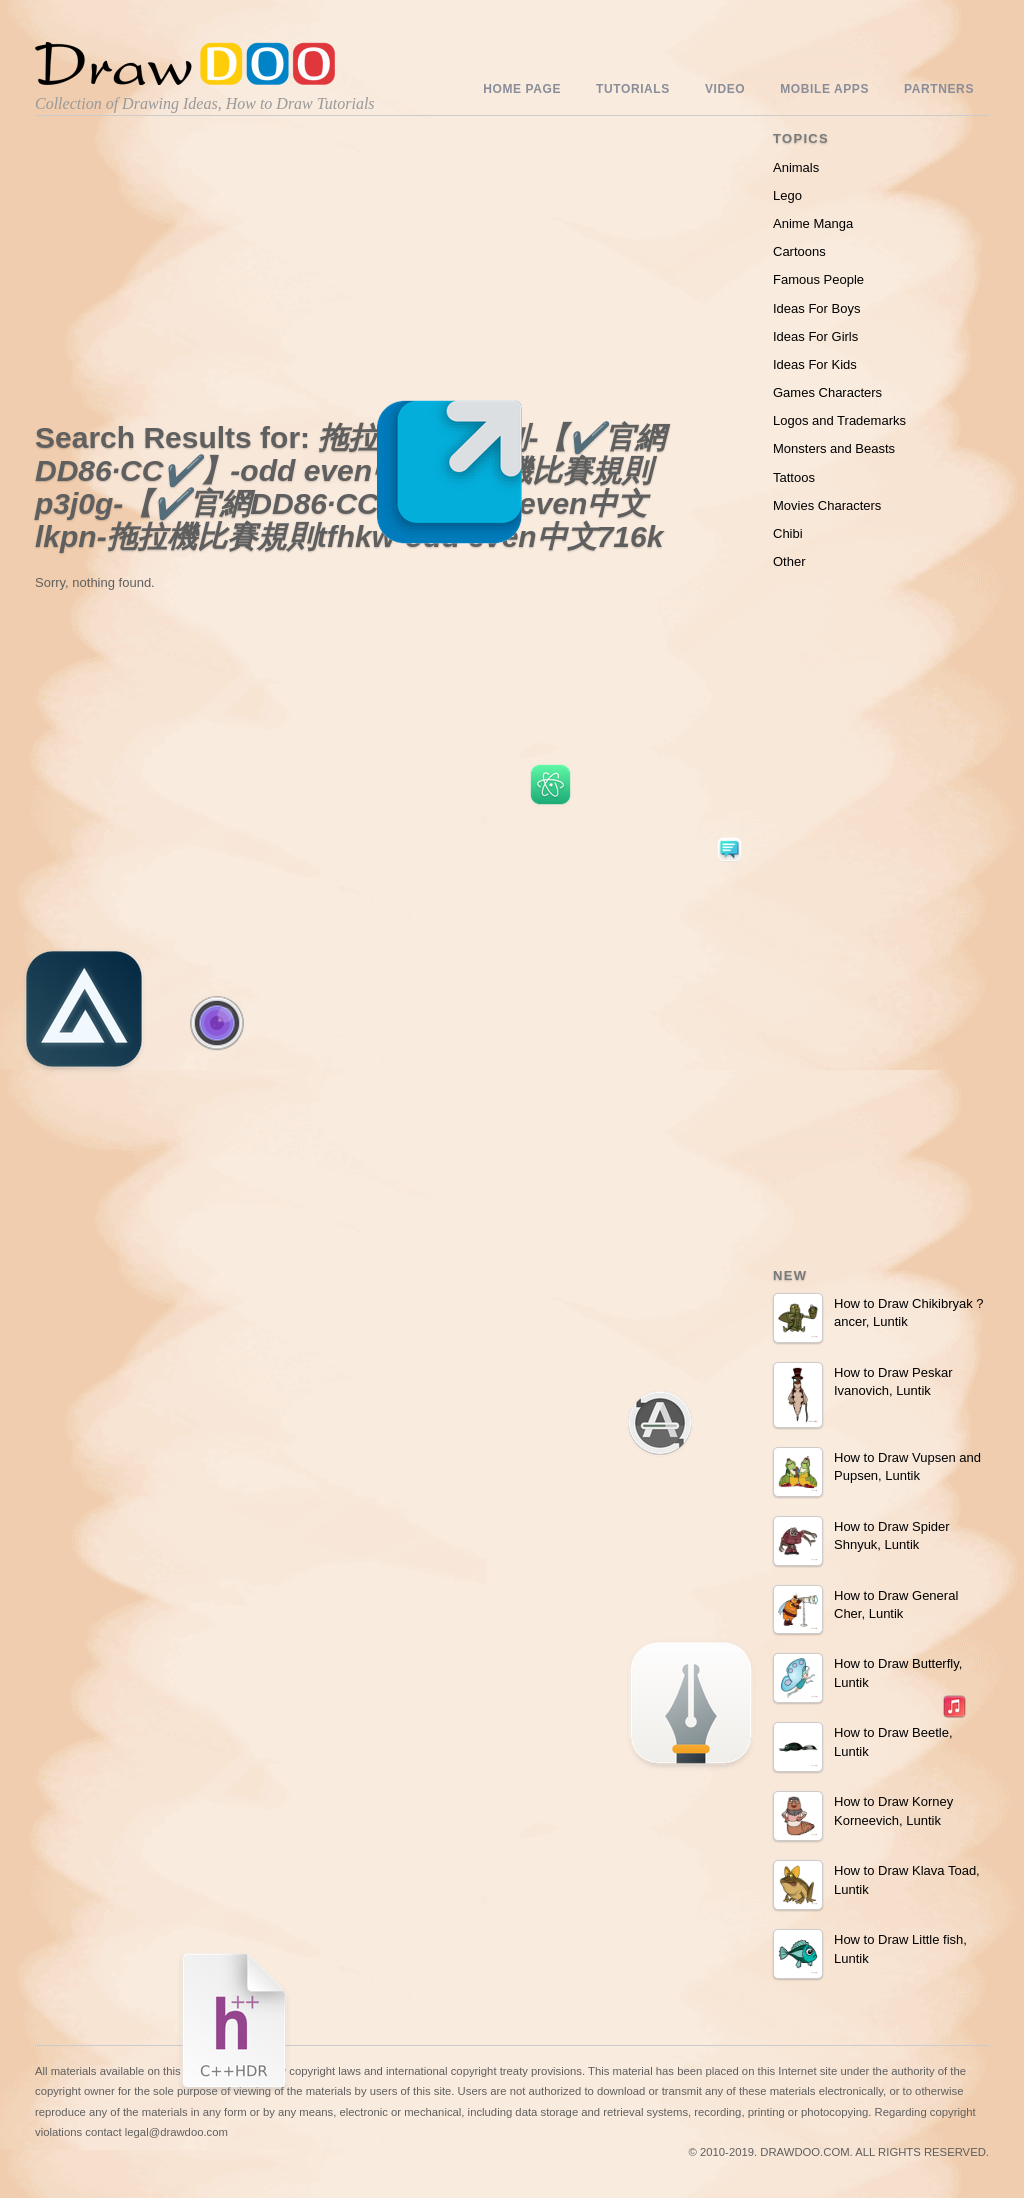 This screenshot has width=1024, height=2198. Describe the element at coordinates (660, 1423) in the screenshot. I see `check for available system updates` at that location.